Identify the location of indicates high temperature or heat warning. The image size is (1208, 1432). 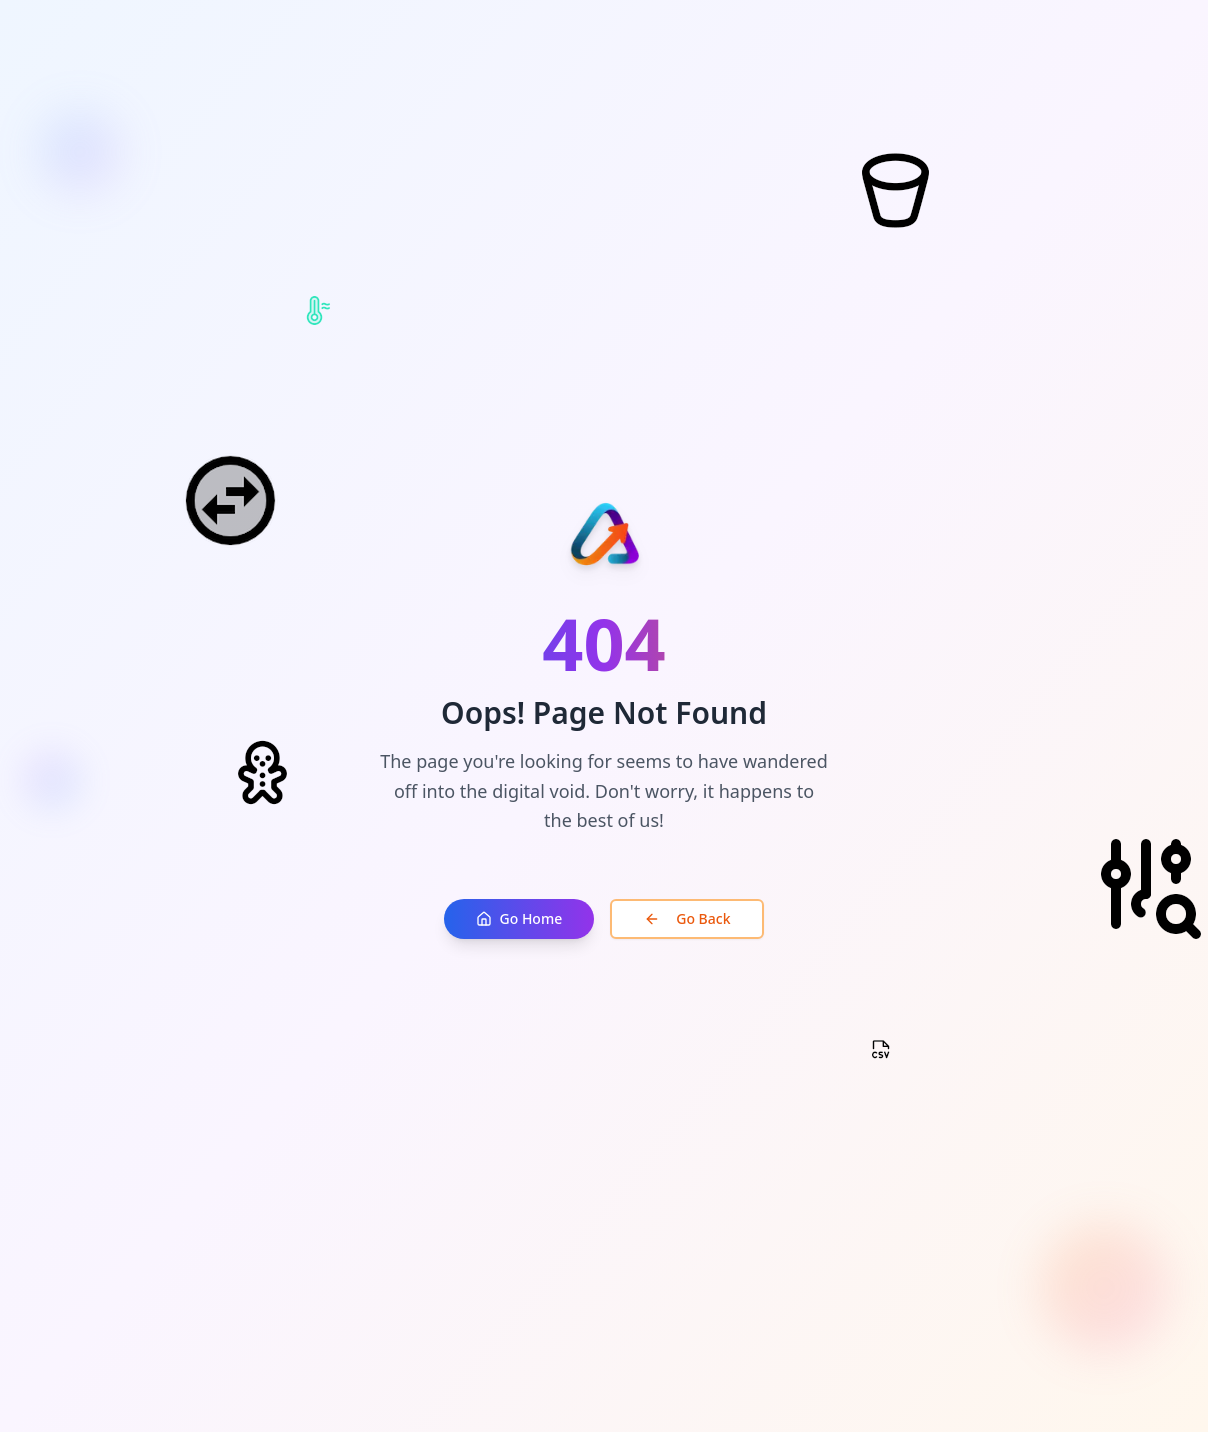
(315, 310).